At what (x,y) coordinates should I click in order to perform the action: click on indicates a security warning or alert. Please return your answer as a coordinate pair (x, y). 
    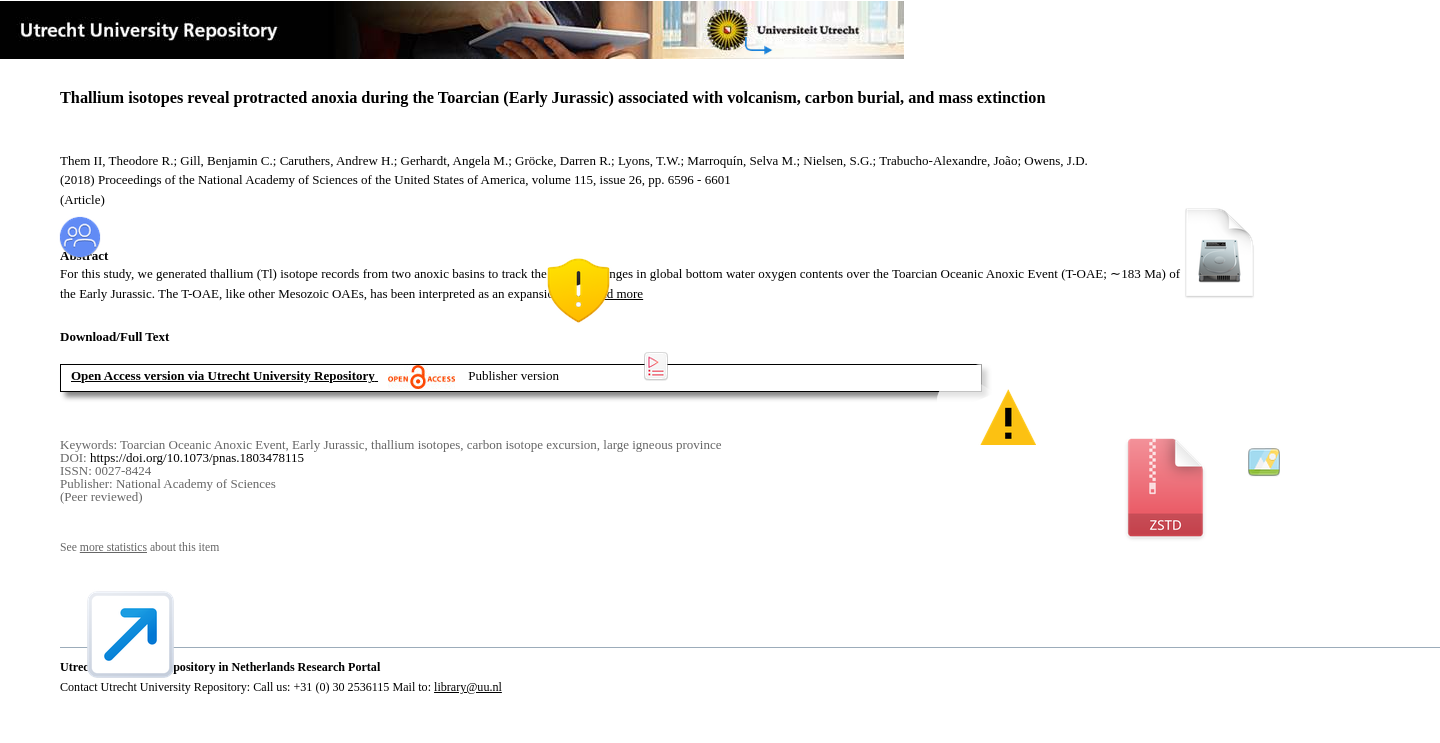
    Looking at the image, I should click on (578, 290).